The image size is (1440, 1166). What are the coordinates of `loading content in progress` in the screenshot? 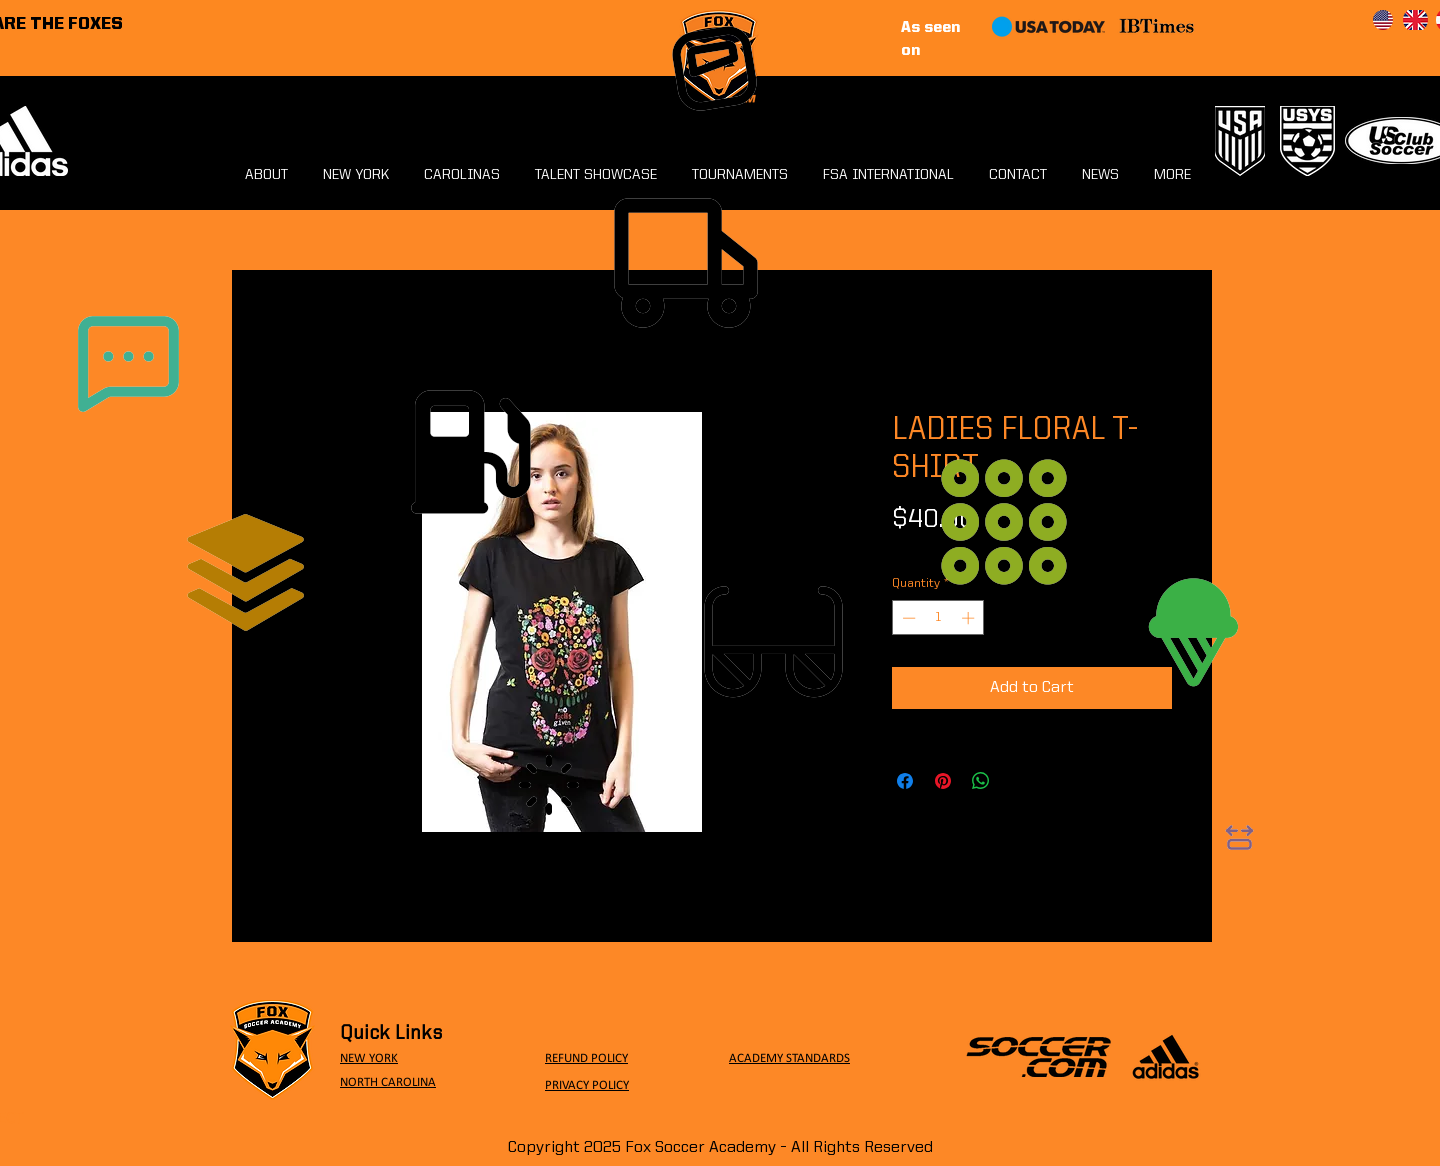 It's located at (549, 785).